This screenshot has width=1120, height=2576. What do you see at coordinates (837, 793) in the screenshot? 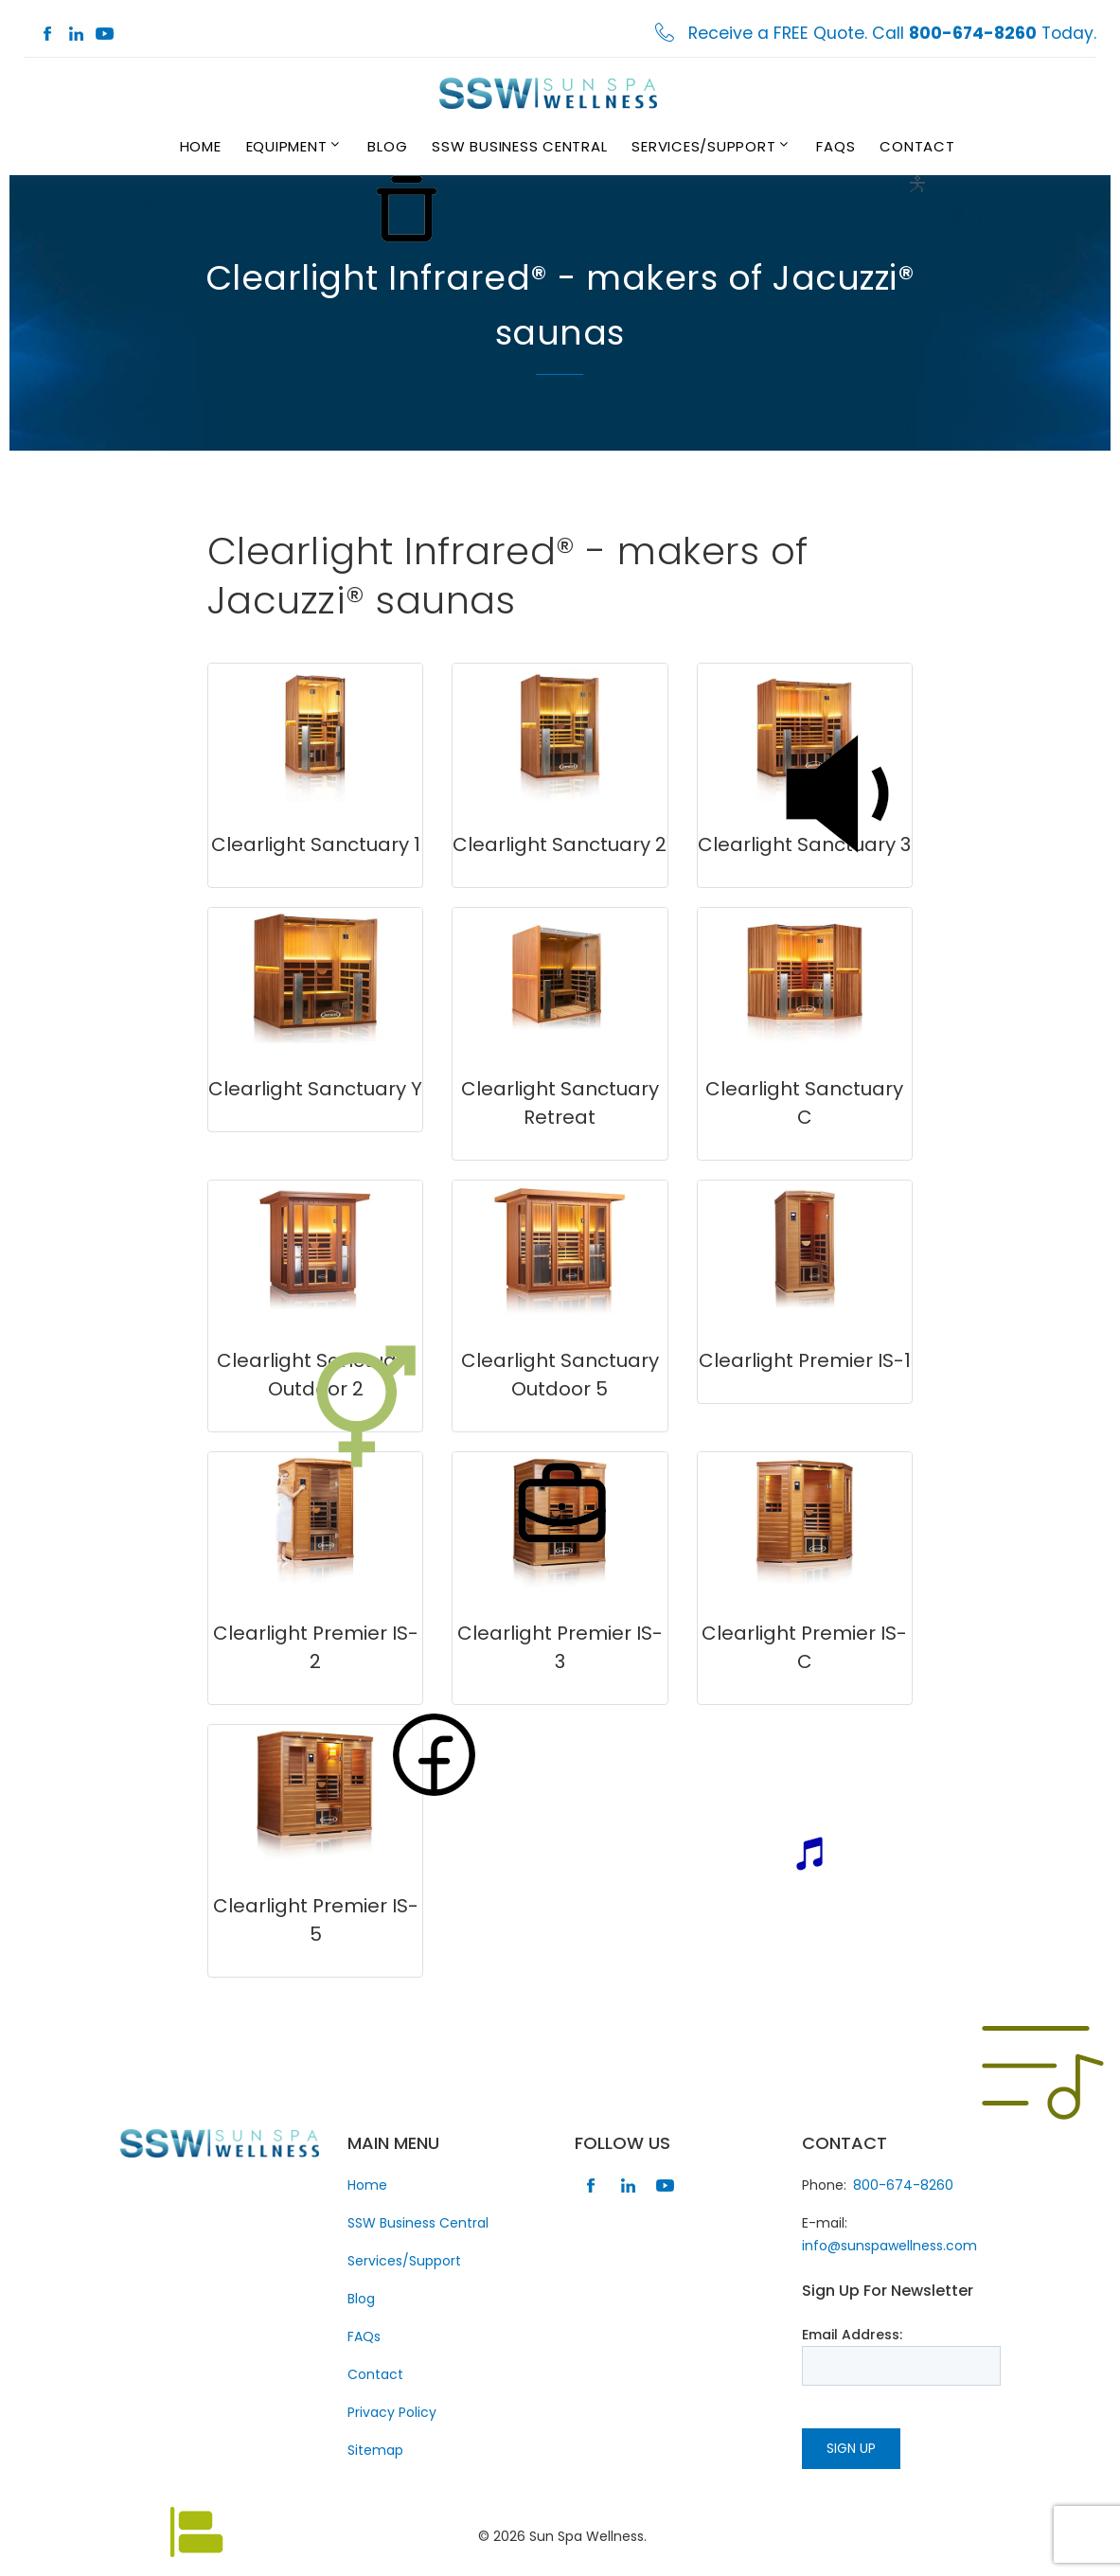
I see `adjust volume to low level` at bounding box center [837, 793].